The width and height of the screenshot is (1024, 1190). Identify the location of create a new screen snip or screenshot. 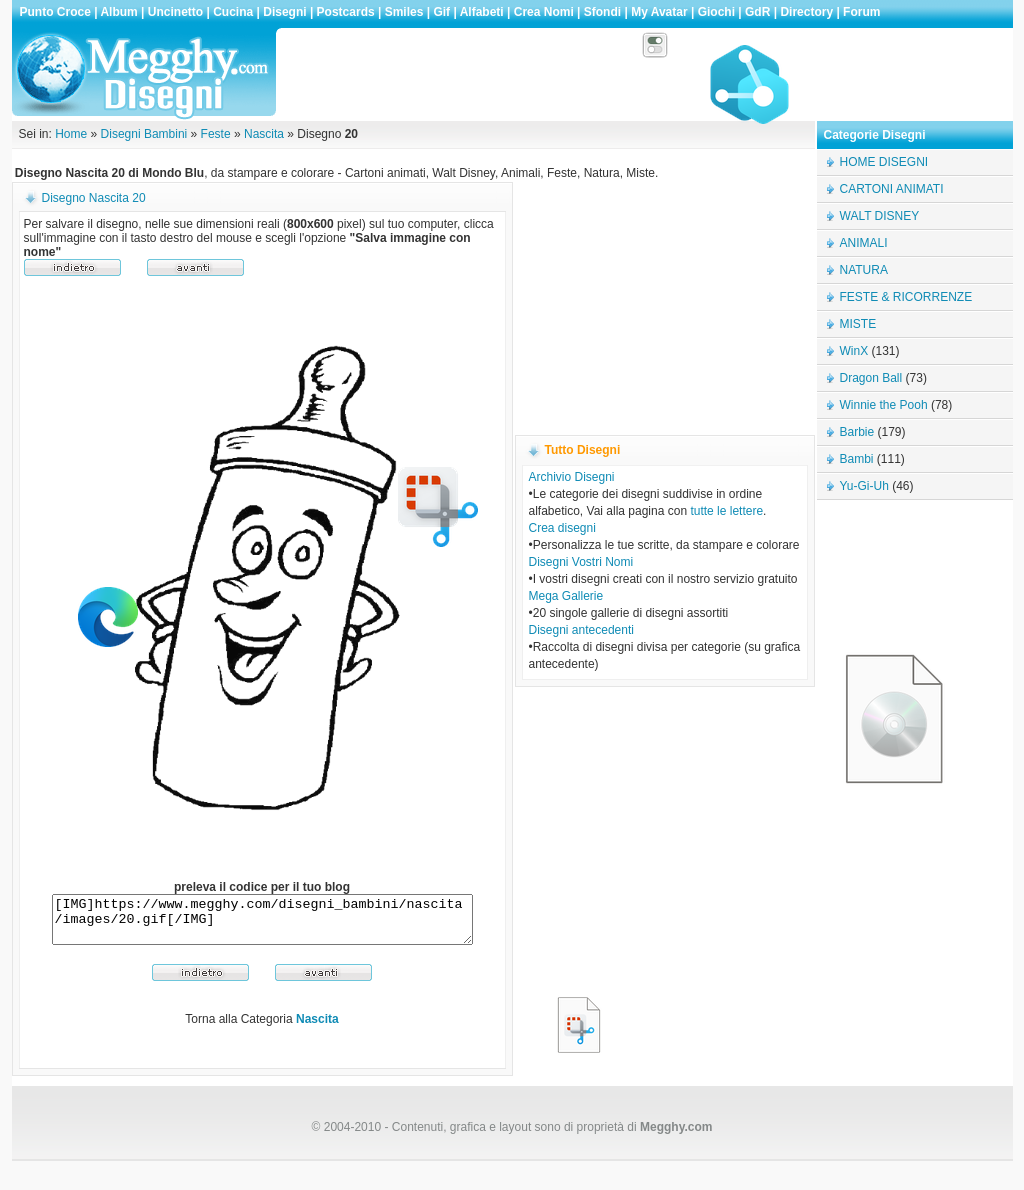
(579, 1025).